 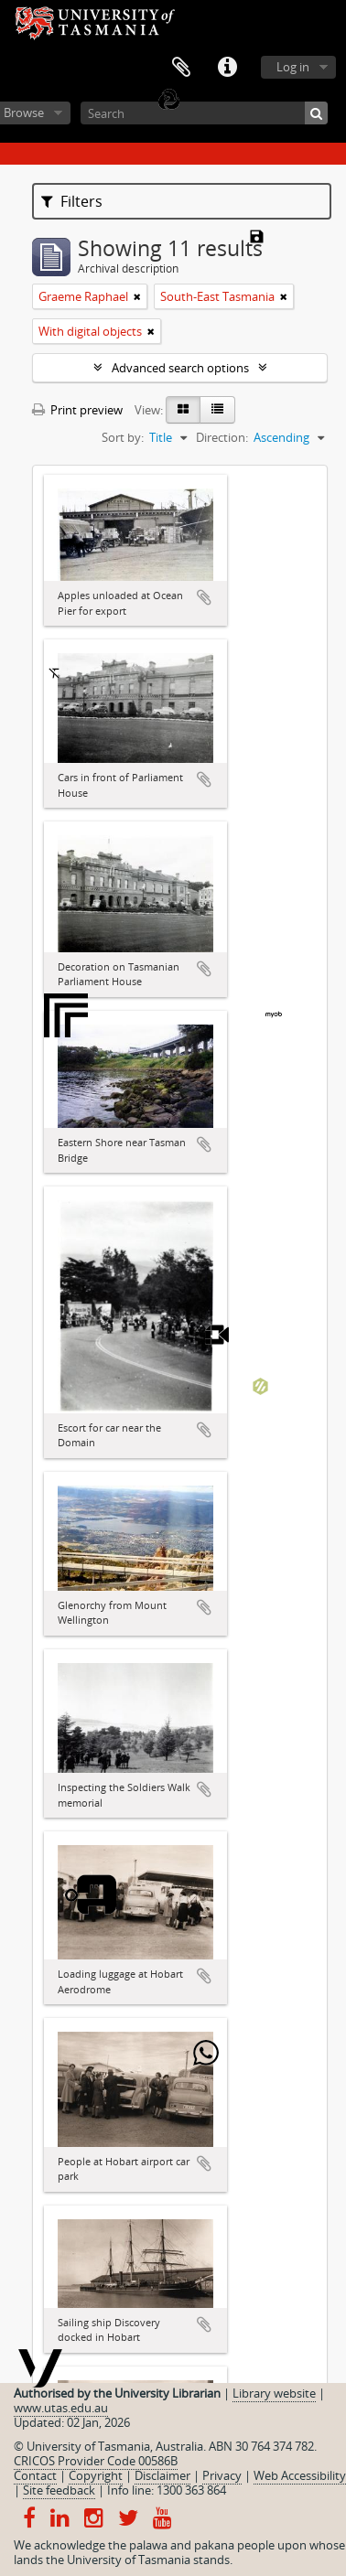 What do you see at coordinates (54, 673) in the screenshot?
I see `clear text formatting` at bounding box center [54, 673].